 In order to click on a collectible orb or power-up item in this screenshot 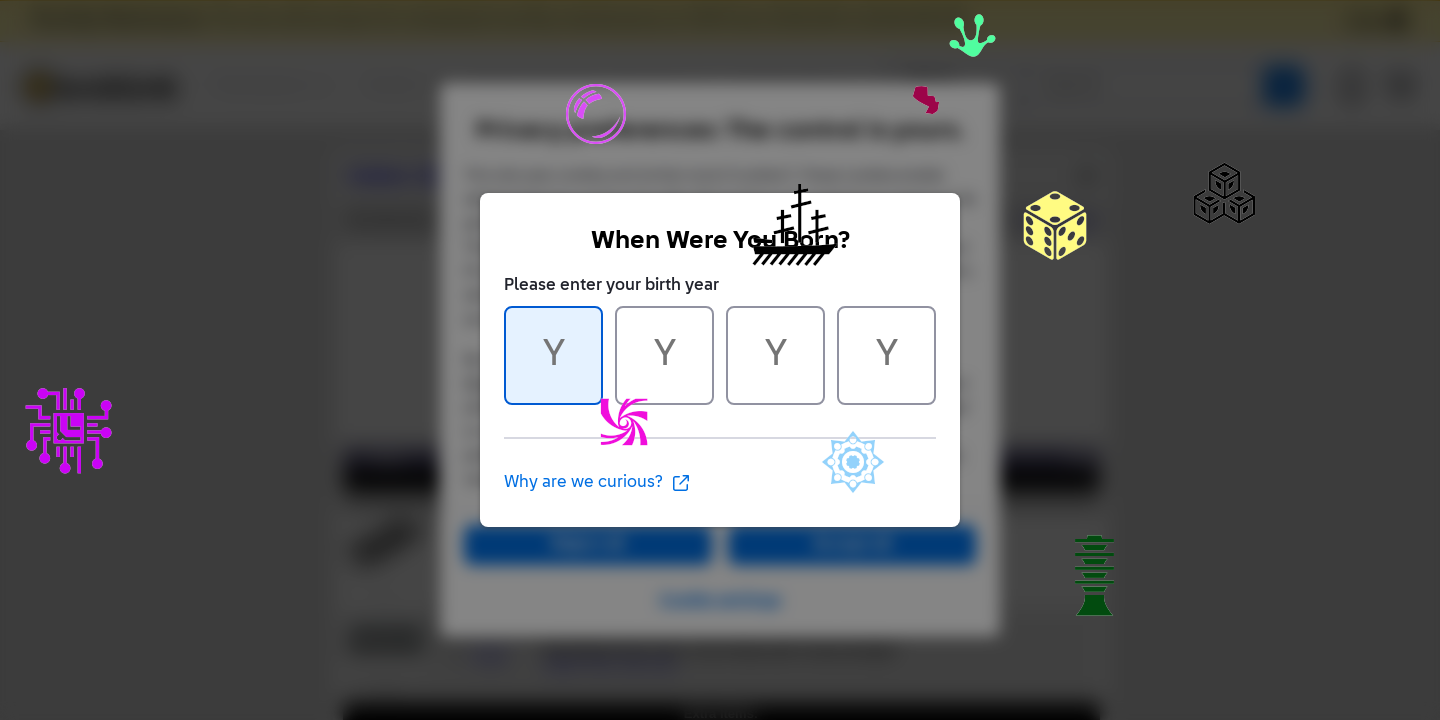, I will do `click(596, 114)`.